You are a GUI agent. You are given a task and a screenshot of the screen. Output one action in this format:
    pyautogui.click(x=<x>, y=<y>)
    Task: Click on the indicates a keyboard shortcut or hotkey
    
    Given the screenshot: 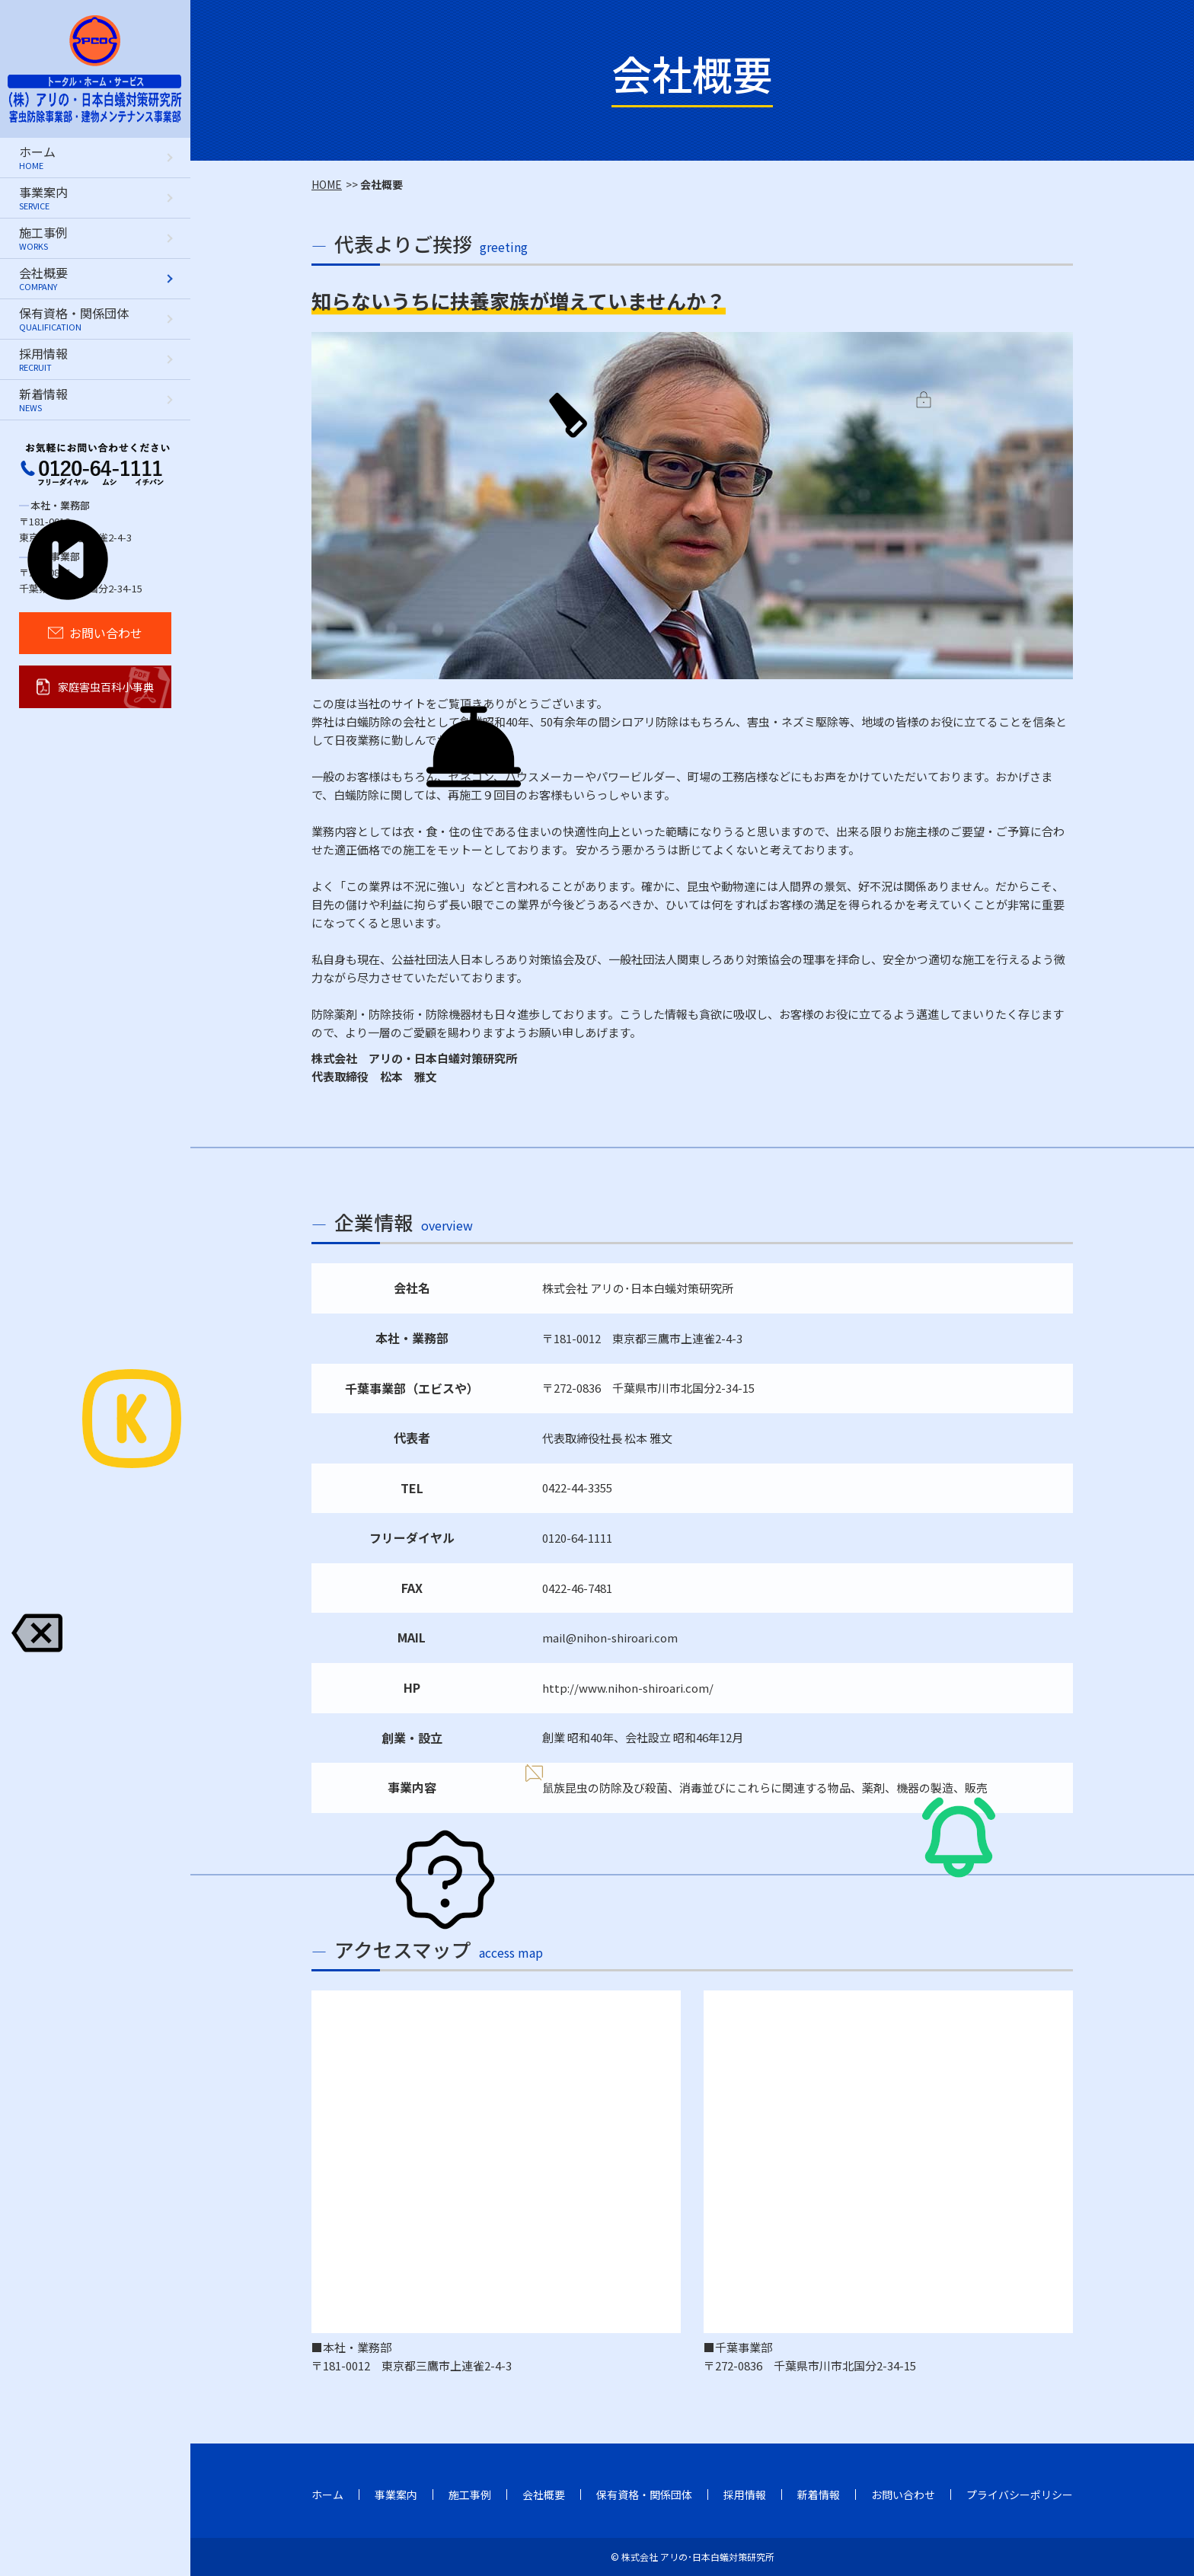 What is the action you would take?
    pyautogui.click(x=132, y=1419)
    